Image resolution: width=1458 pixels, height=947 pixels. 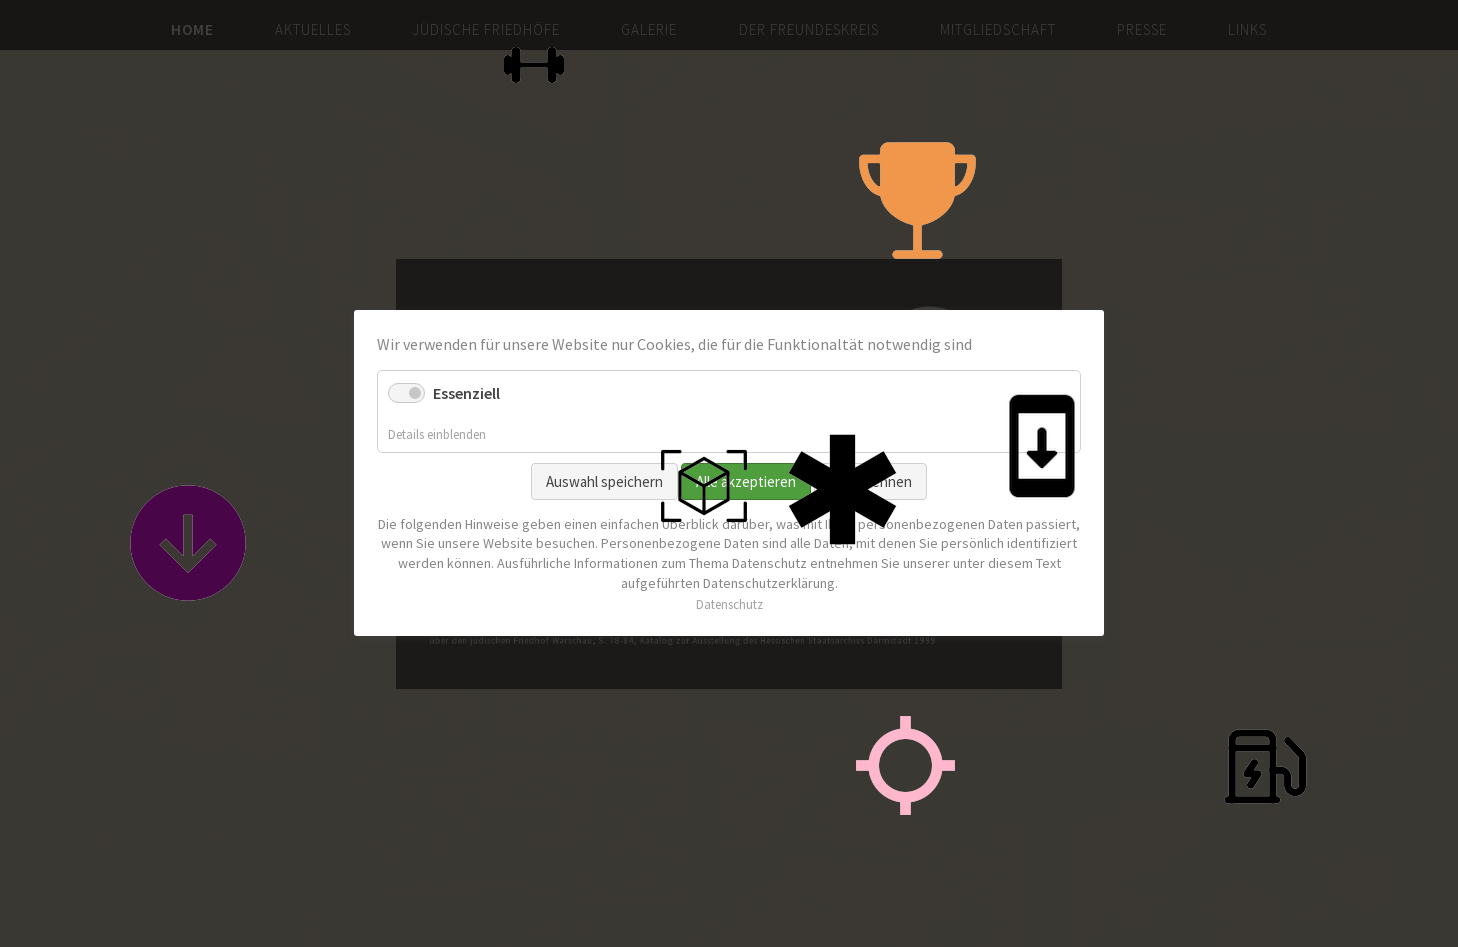 What do you see at coordinates (917, 200) in the screenshot?
I see `view achievements or awards` at bounding box center [917, 200].